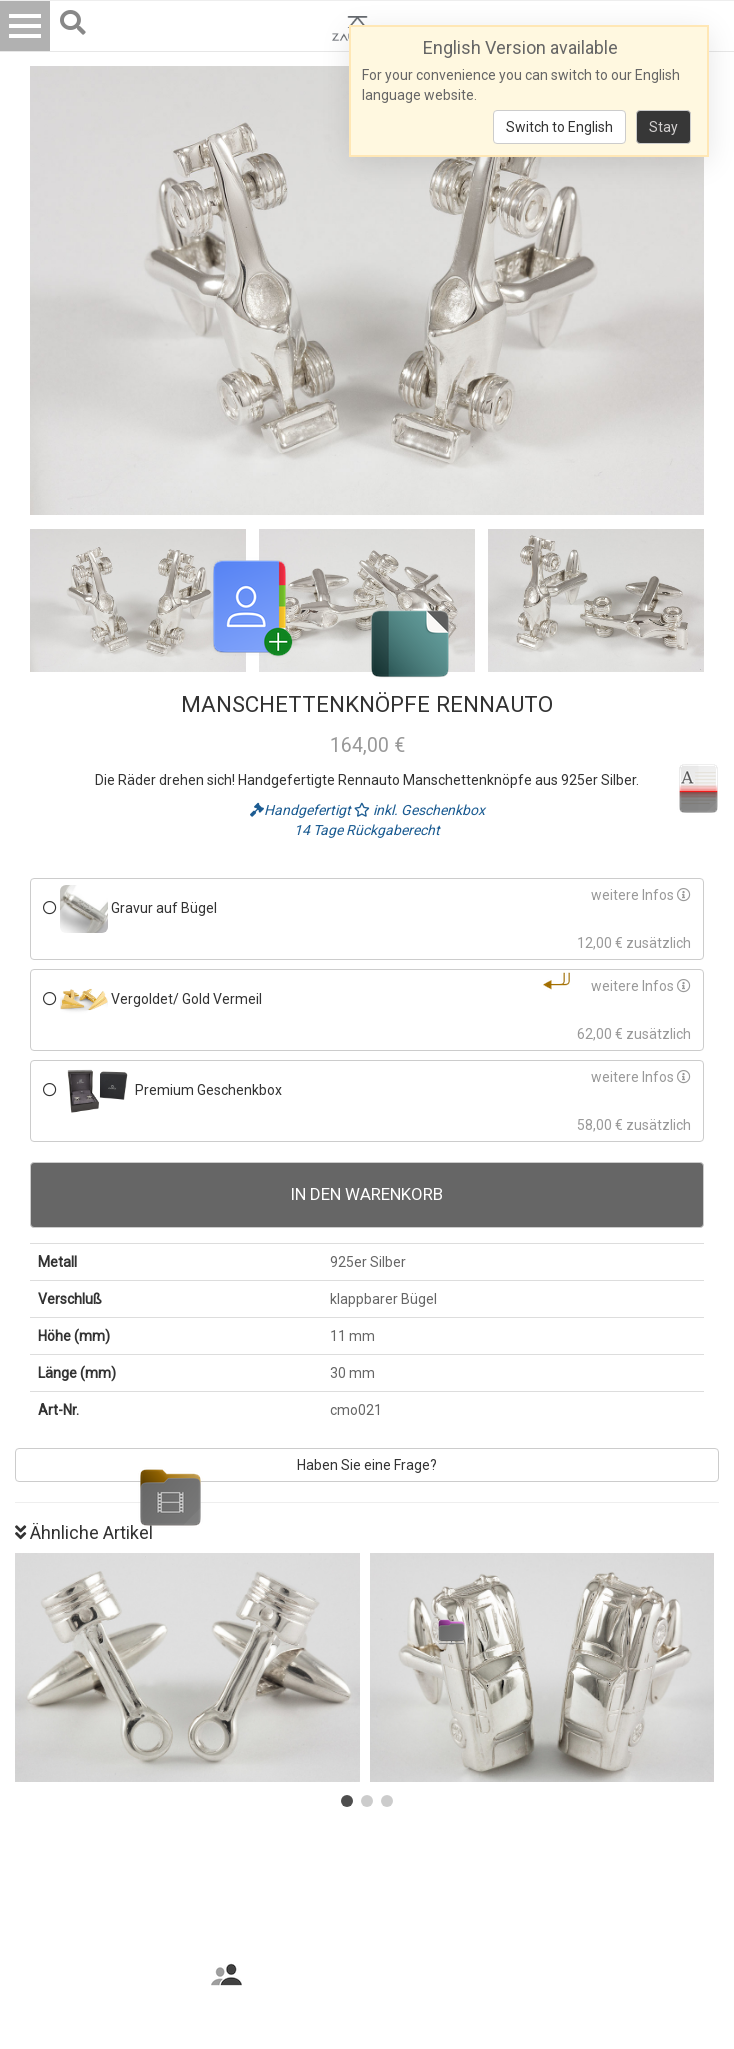 This screenshot has width=734, height=2049. I want to click on open your videos folder, so click(170, 1497).